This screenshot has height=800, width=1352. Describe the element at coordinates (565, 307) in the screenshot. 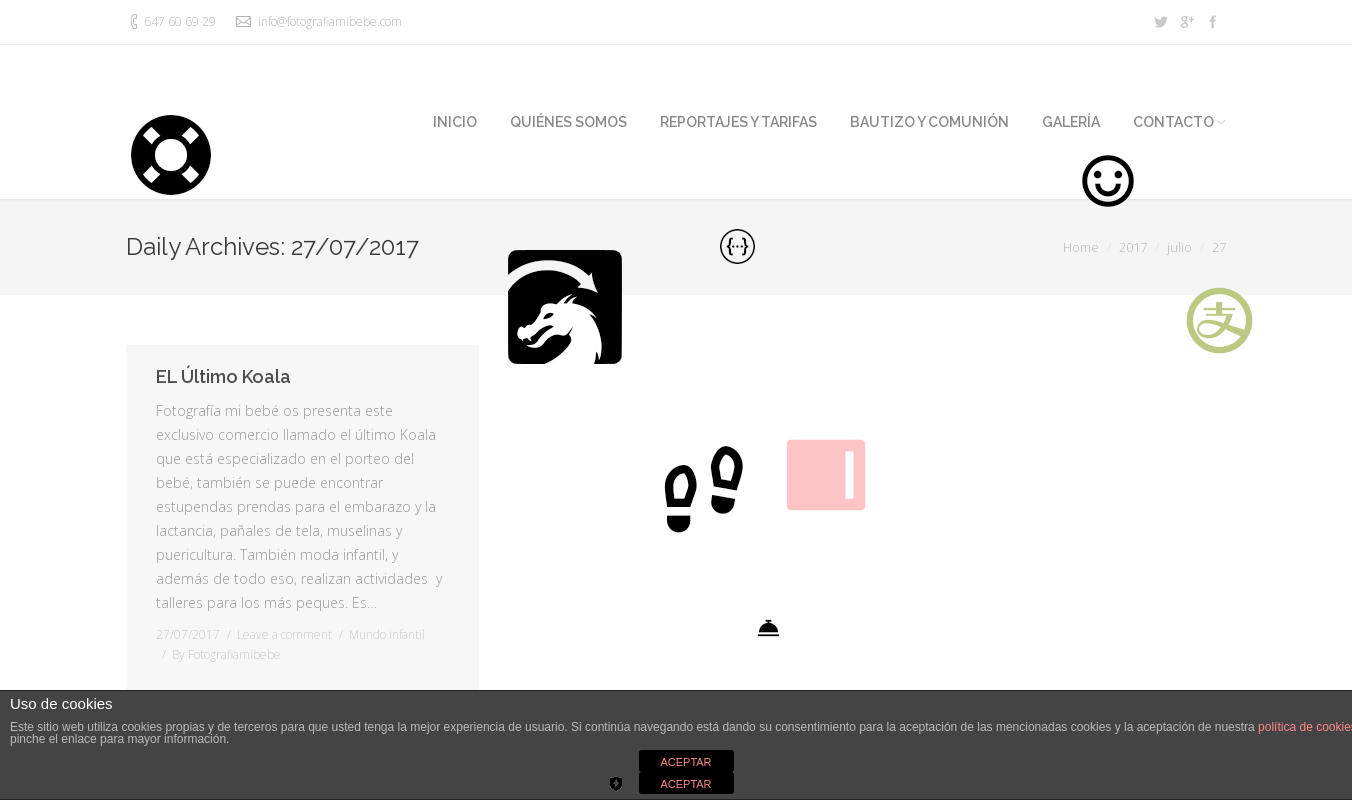

I see `open LightBurn laser cutting software` at that location.